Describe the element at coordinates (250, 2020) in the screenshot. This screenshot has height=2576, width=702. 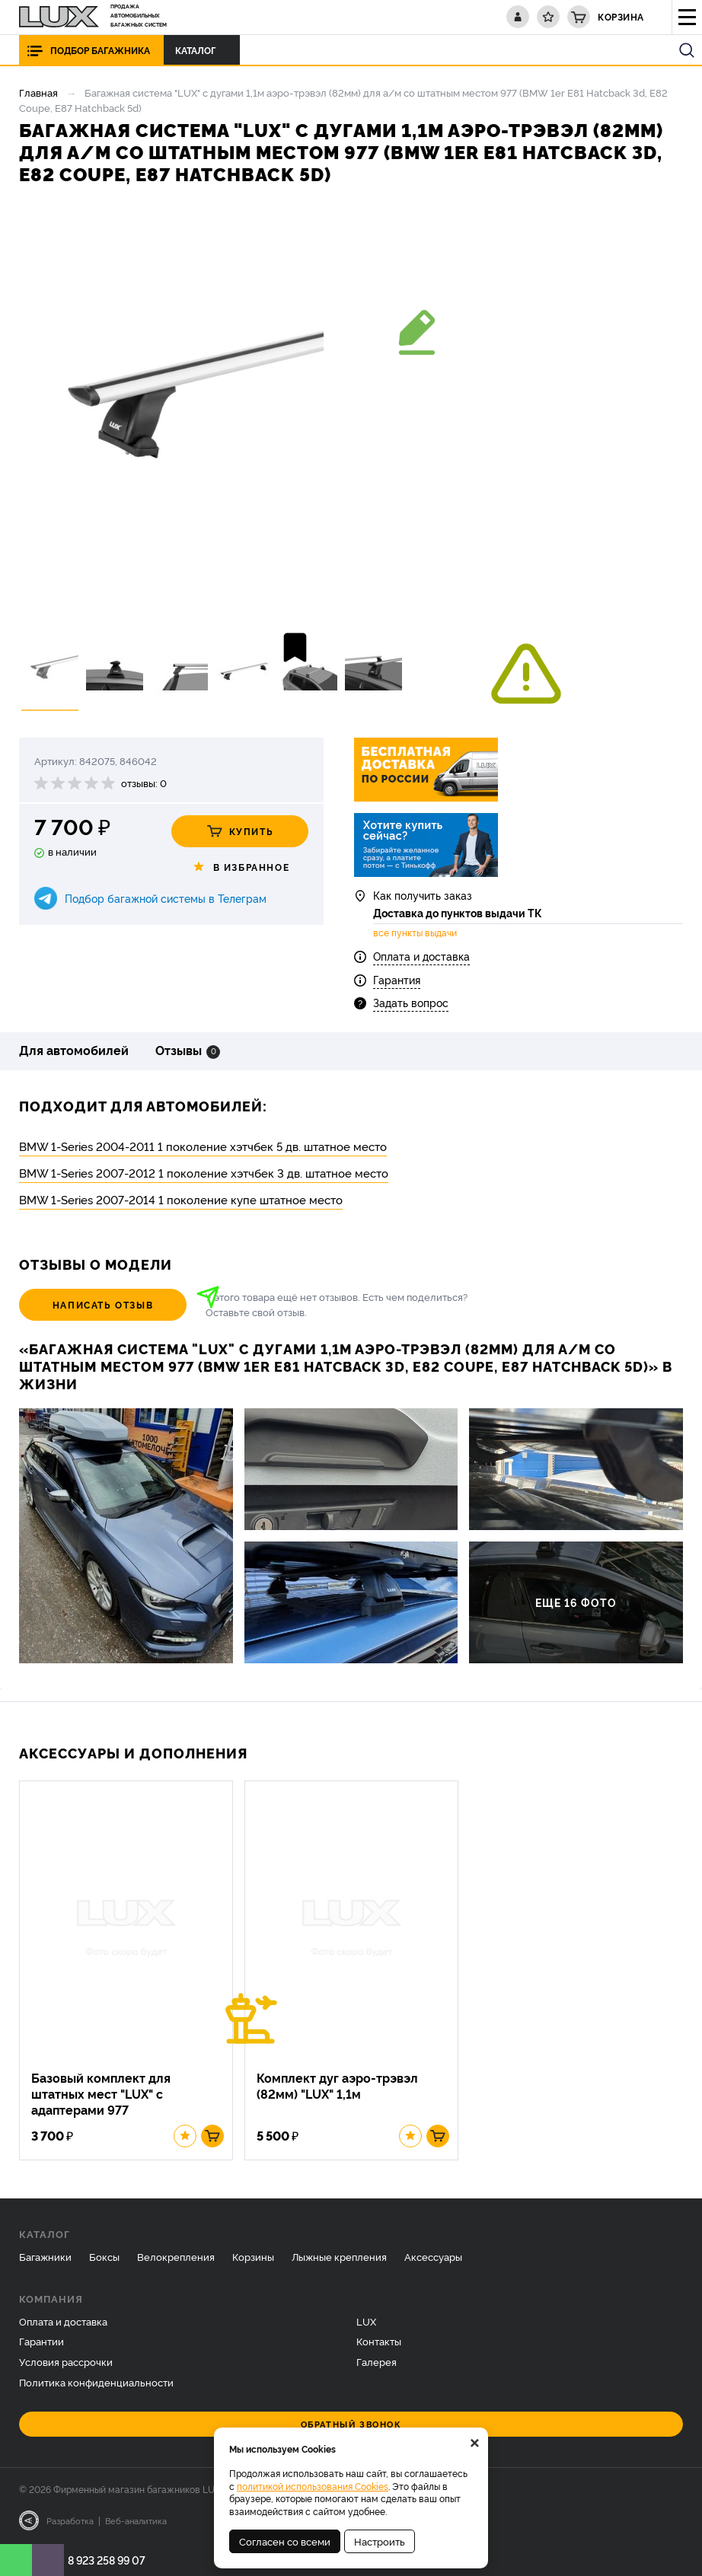
I see `navigate to airport information` at that location.